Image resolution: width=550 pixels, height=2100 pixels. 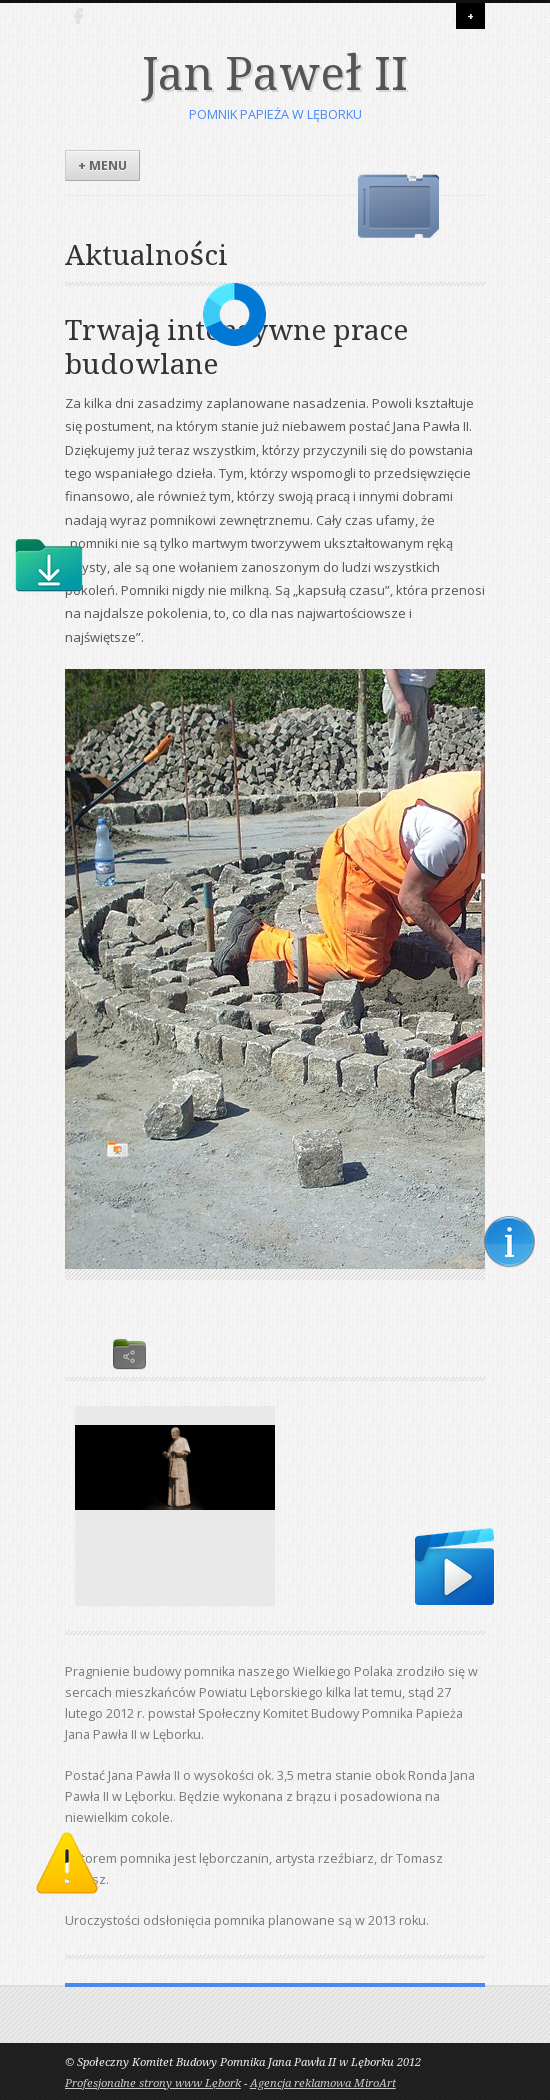 What do you see at coordinates (67, 1863) in the screenshot?
I see `indicates a warning or alert status` at bounding box center [67, 1863].